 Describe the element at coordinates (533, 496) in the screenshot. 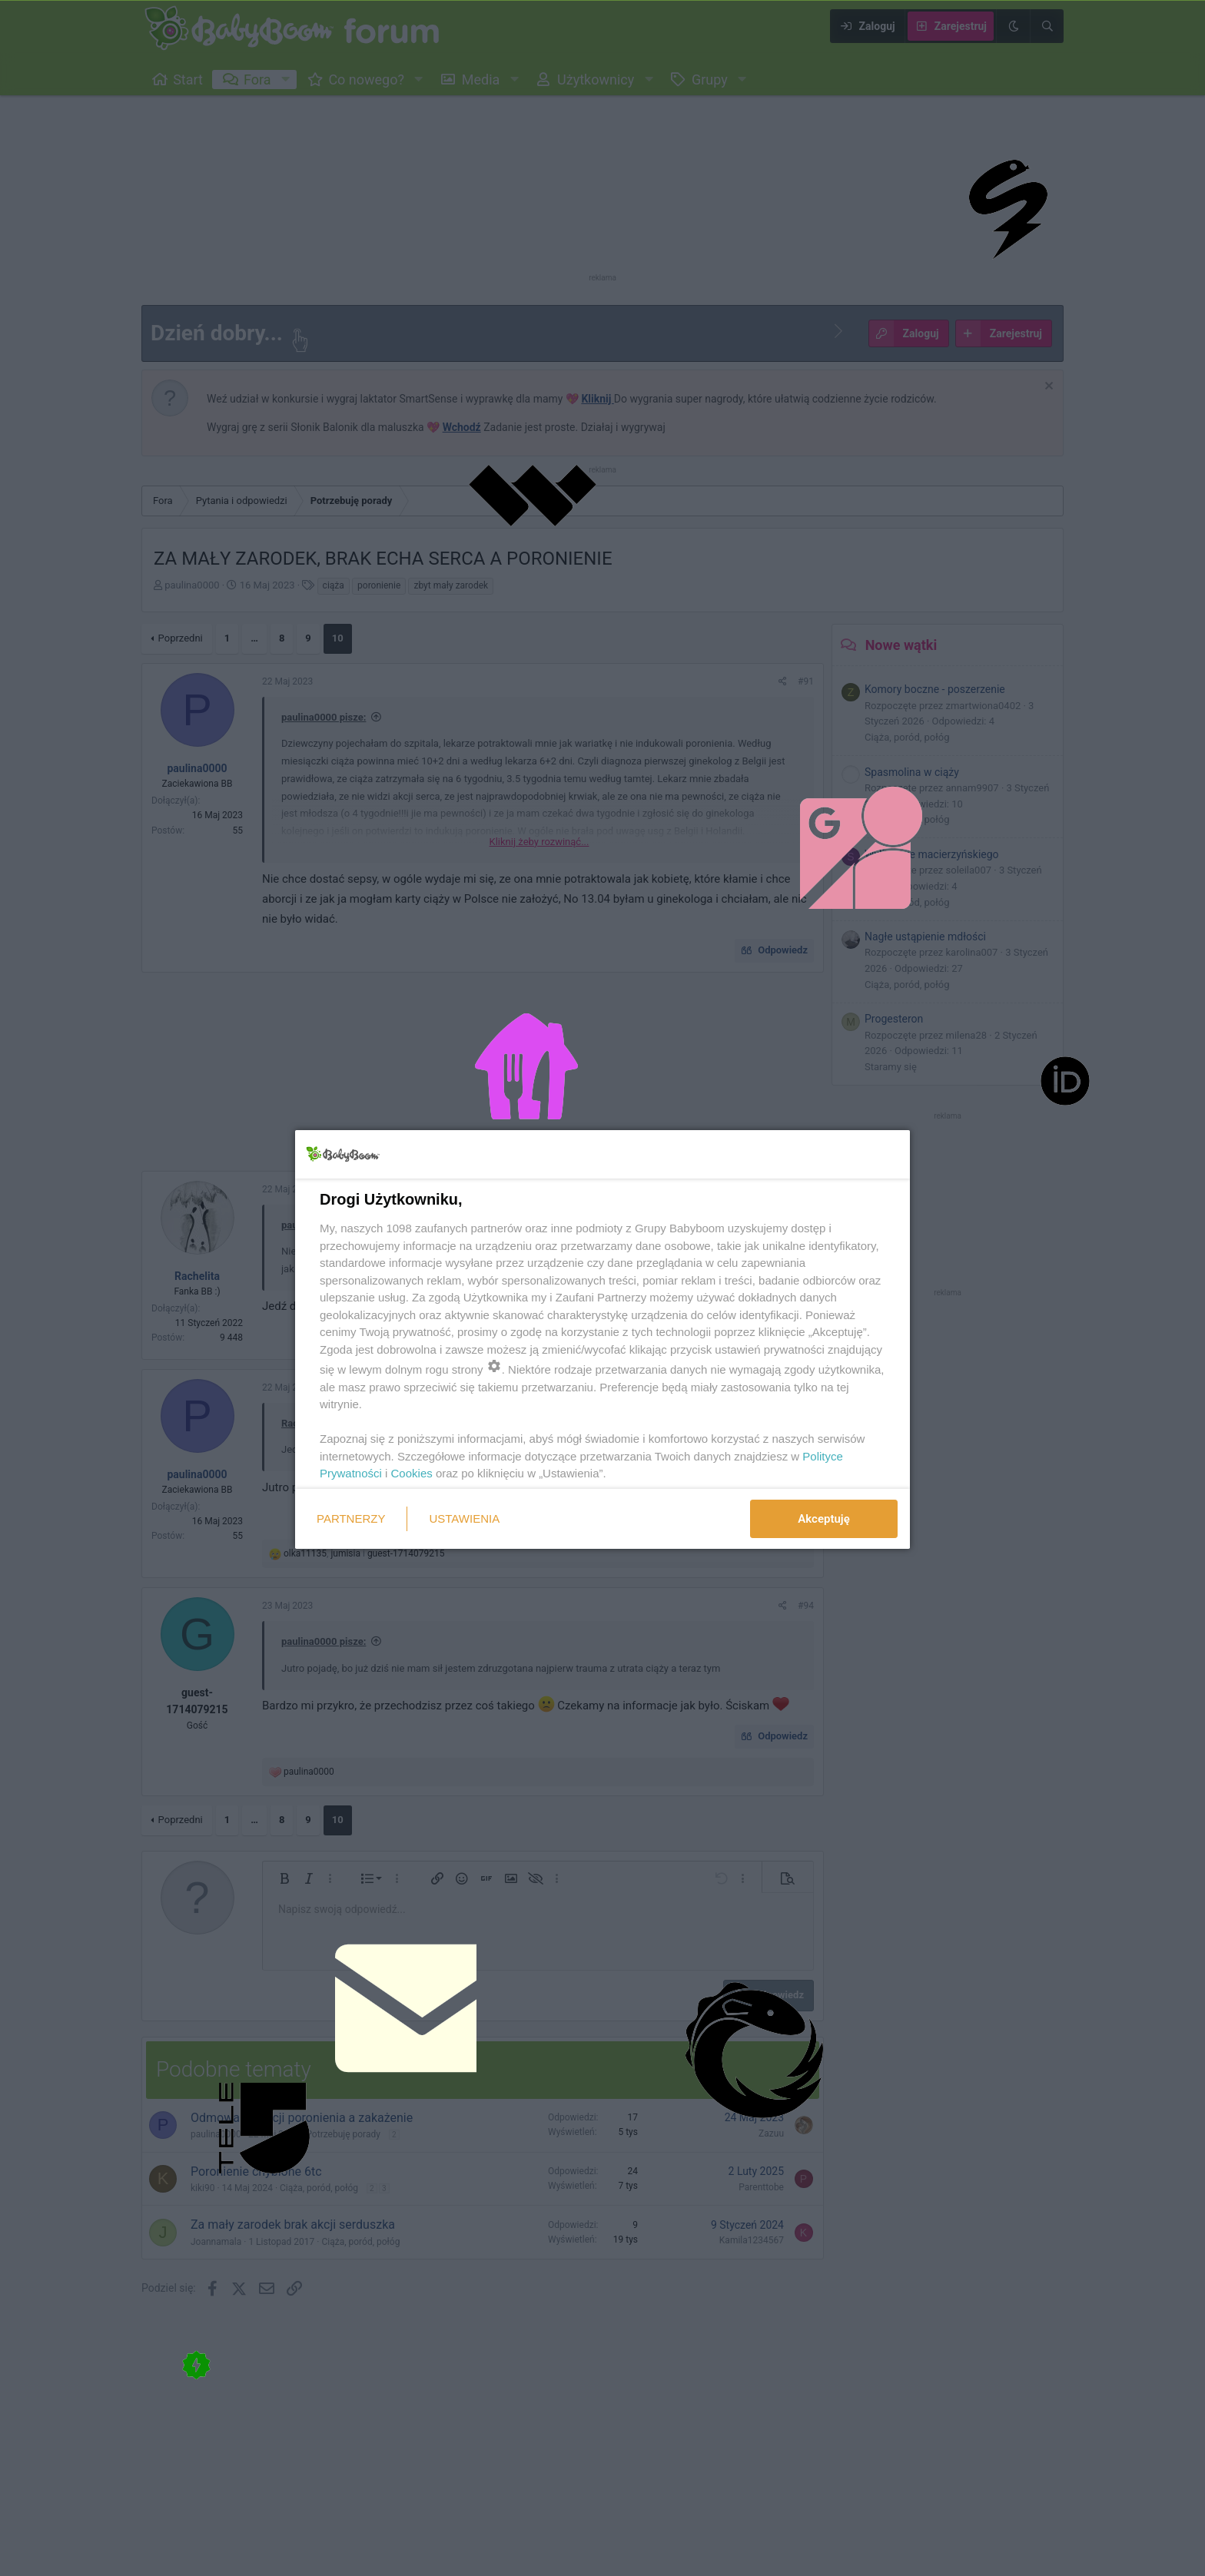

I see `wondershare brand logo` at that location.